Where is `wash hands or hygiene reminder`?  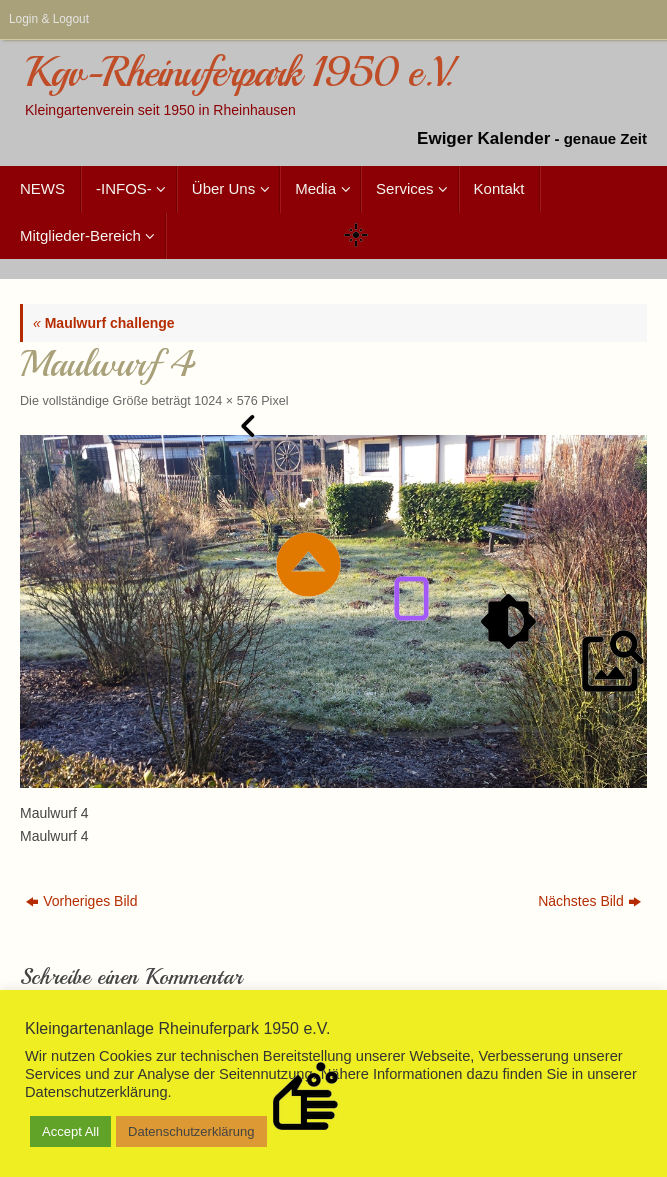
wash hands or hygiene reminder is located at coordinates (307, 1096).